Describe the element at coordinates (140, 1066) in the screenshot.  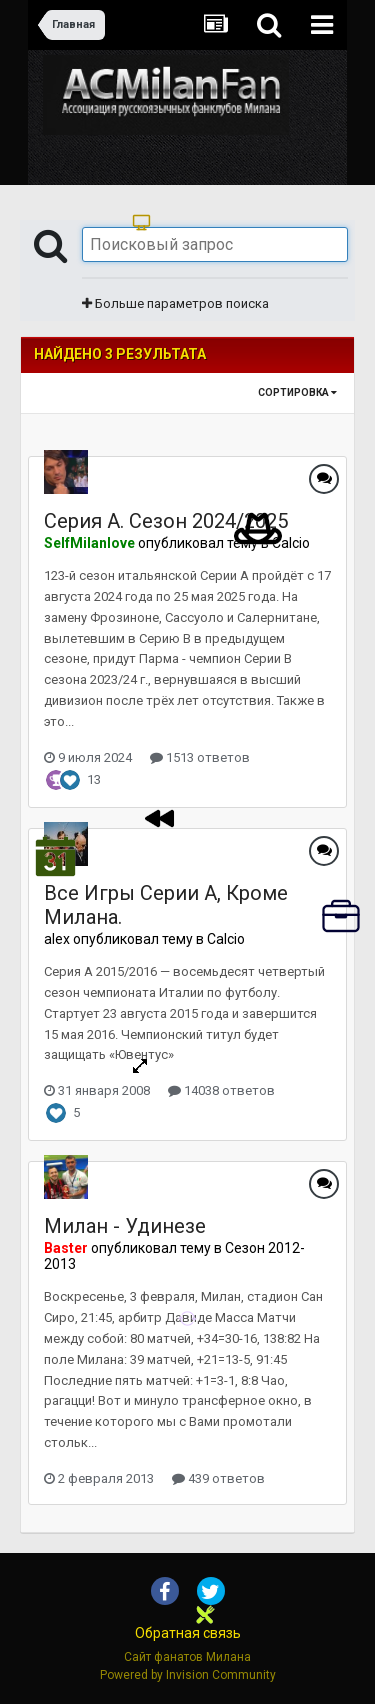
I see `expand to full screen` at that location.